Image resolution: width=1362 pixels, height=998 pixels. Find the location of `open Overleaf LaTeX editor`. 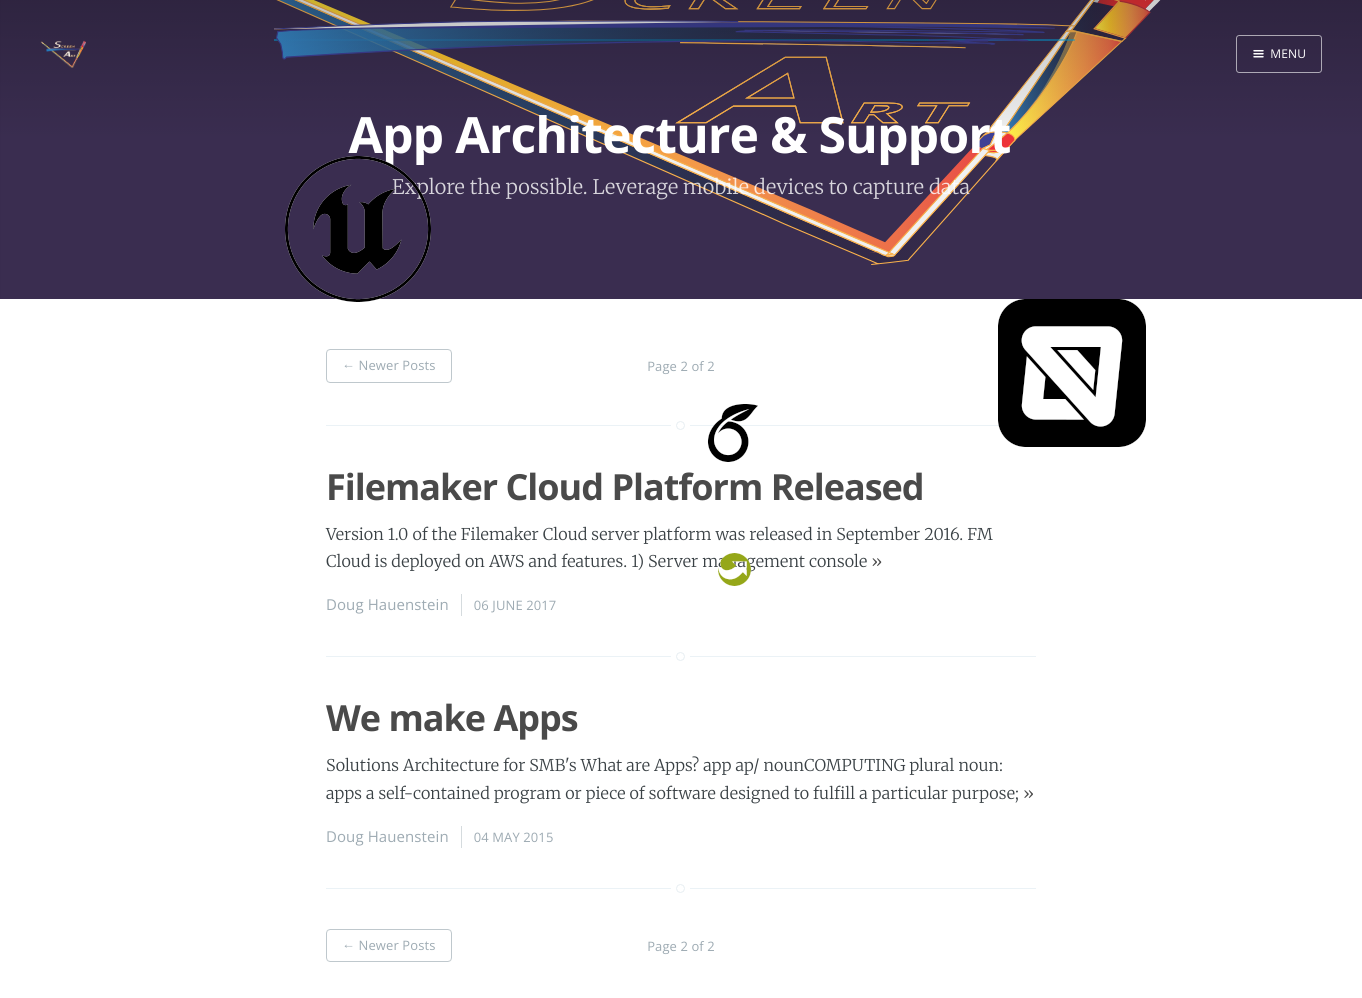

open Overleaf LaTeX editor is located at coordinates (733, 433).